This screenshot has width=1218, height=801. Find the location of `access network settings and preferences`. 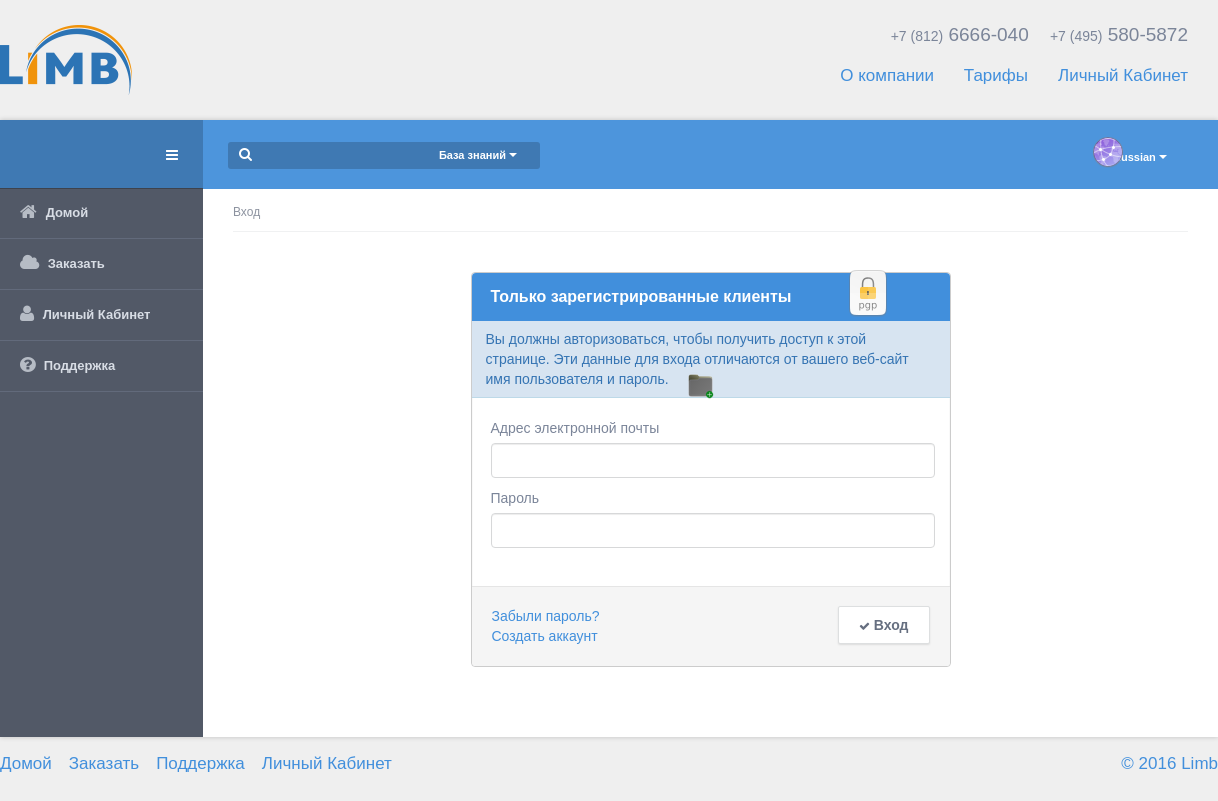

access network settings and preferences is located at coordinates (1108, 152).